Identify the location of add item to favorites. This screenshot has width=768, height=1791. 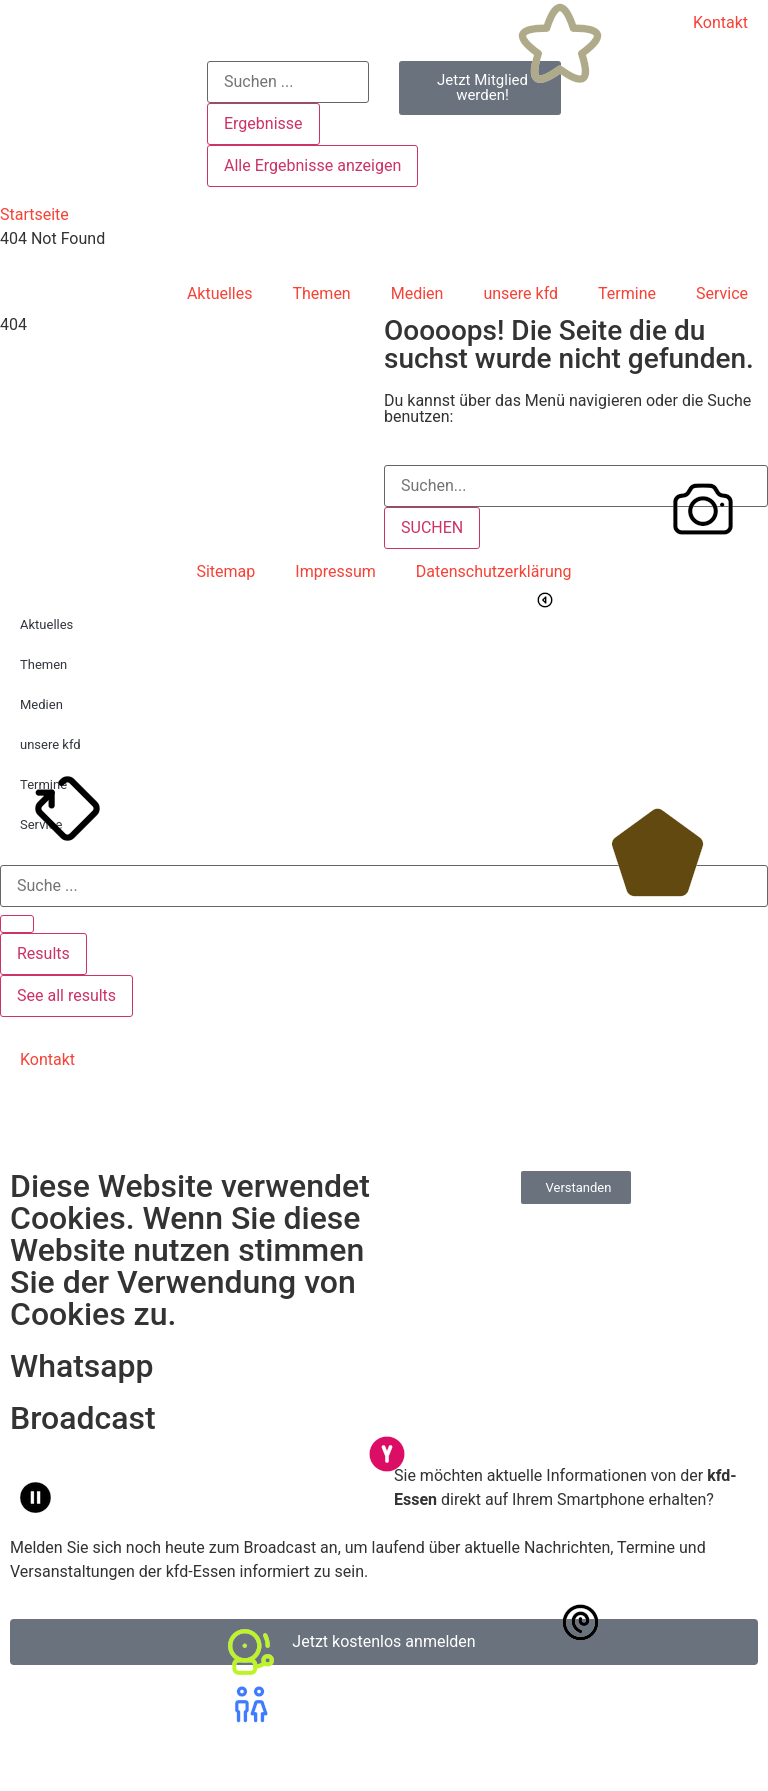
(560, 45).